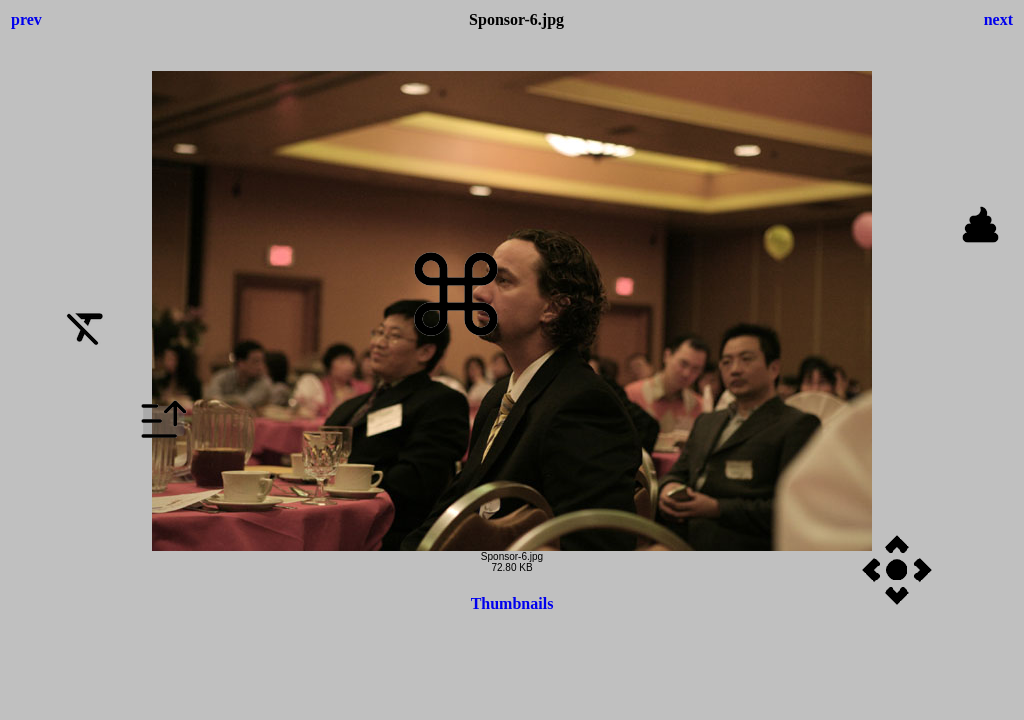 This screenshot has width=1024, height=720. Describe the element at coordinates (86, 327) in the screenshot. I see `clear text formatting` at that location.